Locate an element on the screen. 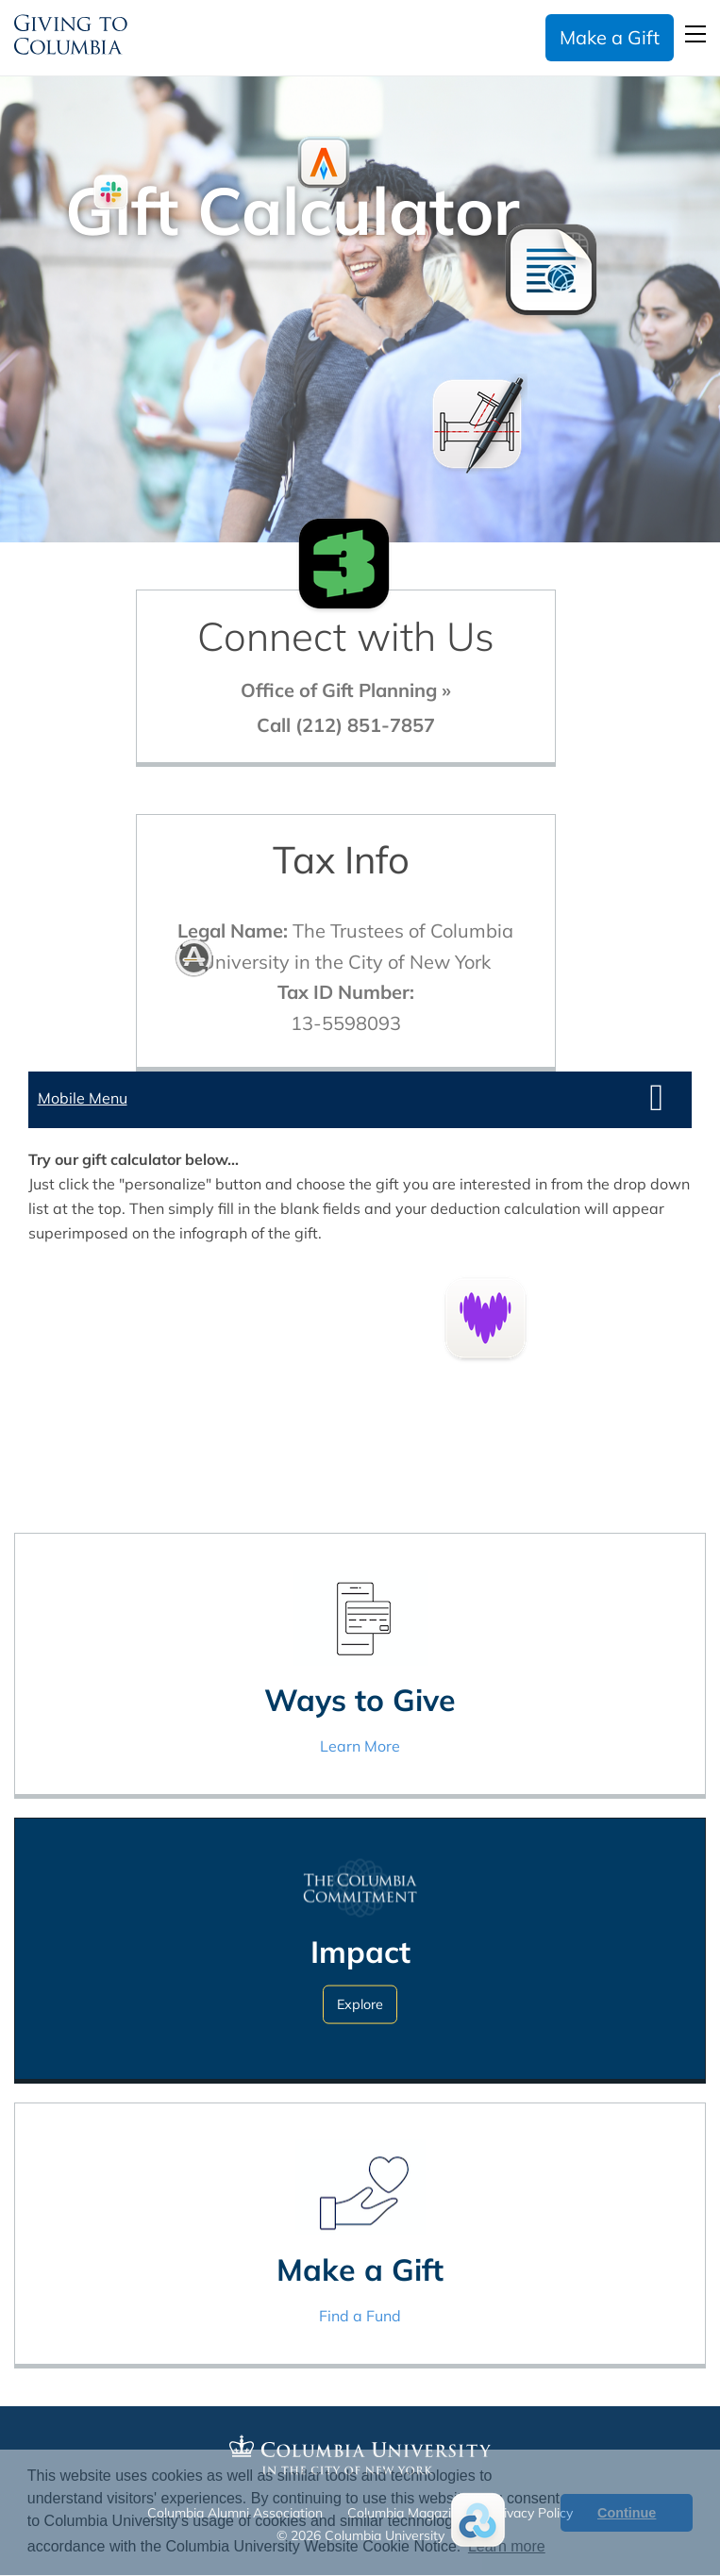 The width and height of the screenshot is (720, 2576). open alacritty terminal emulator is located at coordinates (324, 162).